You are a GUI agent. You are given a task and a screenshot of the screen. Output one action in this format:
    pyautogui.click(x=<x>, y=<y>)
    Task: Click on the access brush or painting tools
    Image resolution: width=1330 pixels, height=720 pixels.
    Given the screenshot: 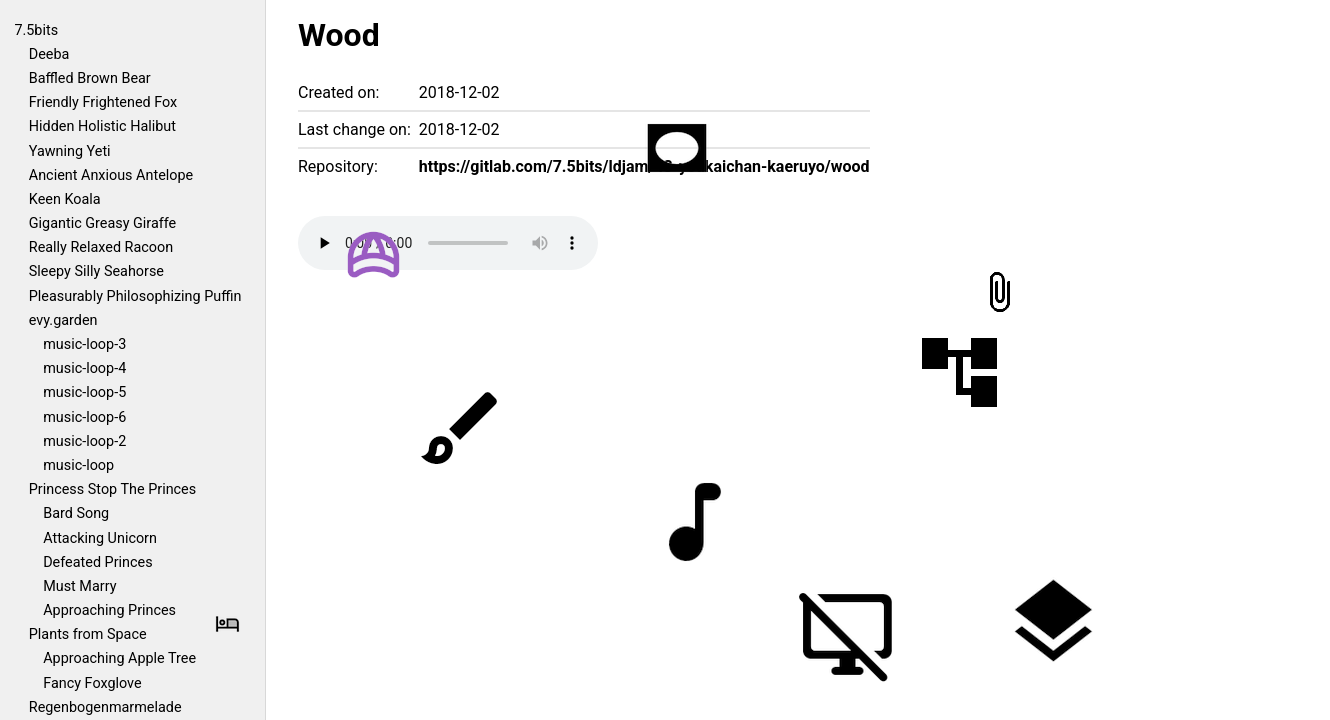 What is the action you would take?
    pyautogui.click(x=461, y=428)
    